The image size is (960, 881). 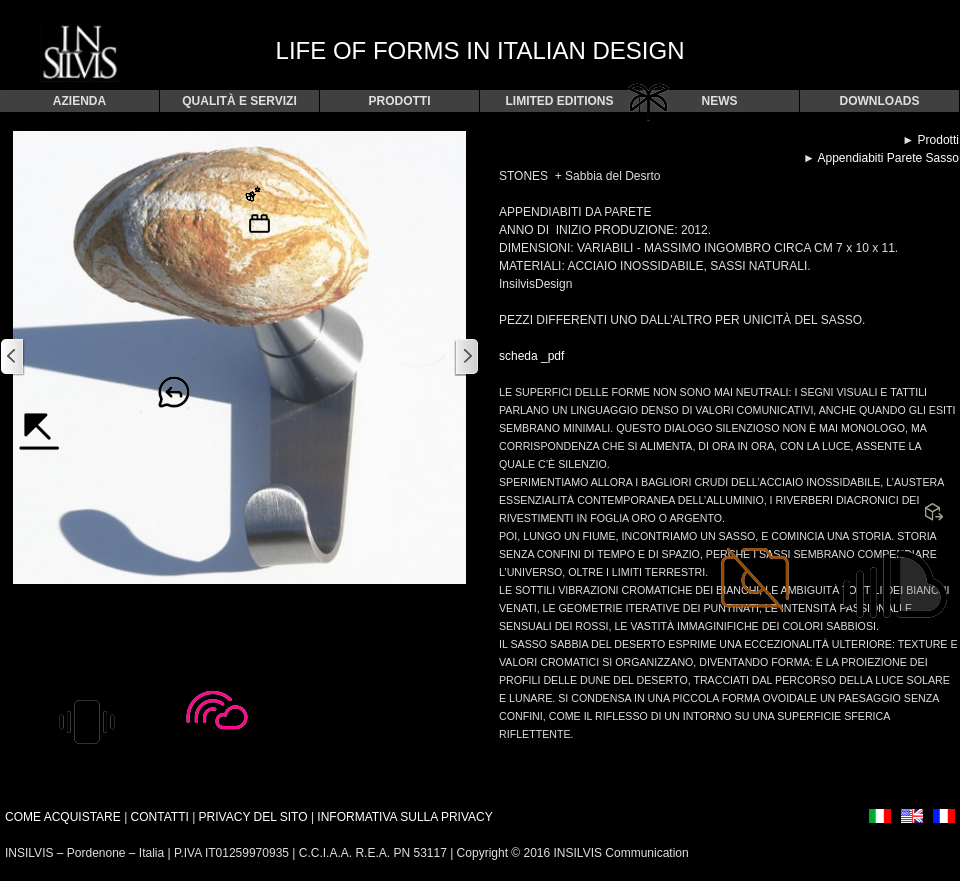 I want to click on camera is disabled or unavailable, so click(x=755, y=579).